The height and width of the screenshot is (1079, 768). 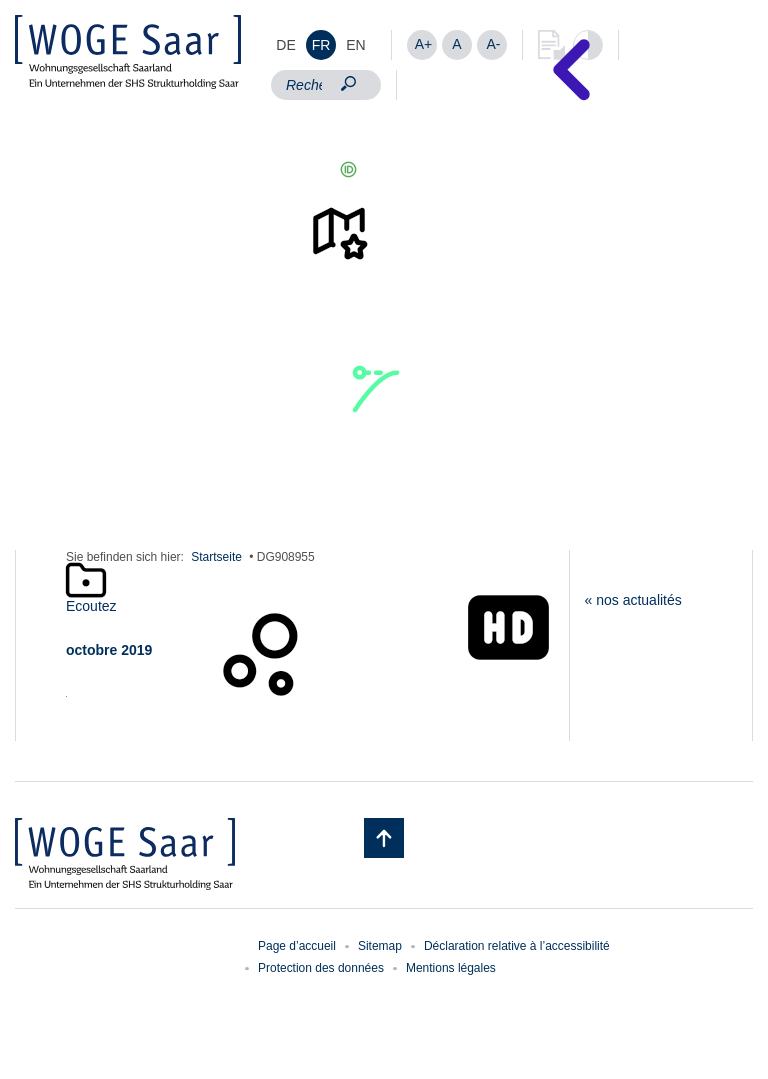 What do you see at coordinates (348, 169) in the screenshot?
I see `connect to Pushbullet services` at bounding box center [348, 169].